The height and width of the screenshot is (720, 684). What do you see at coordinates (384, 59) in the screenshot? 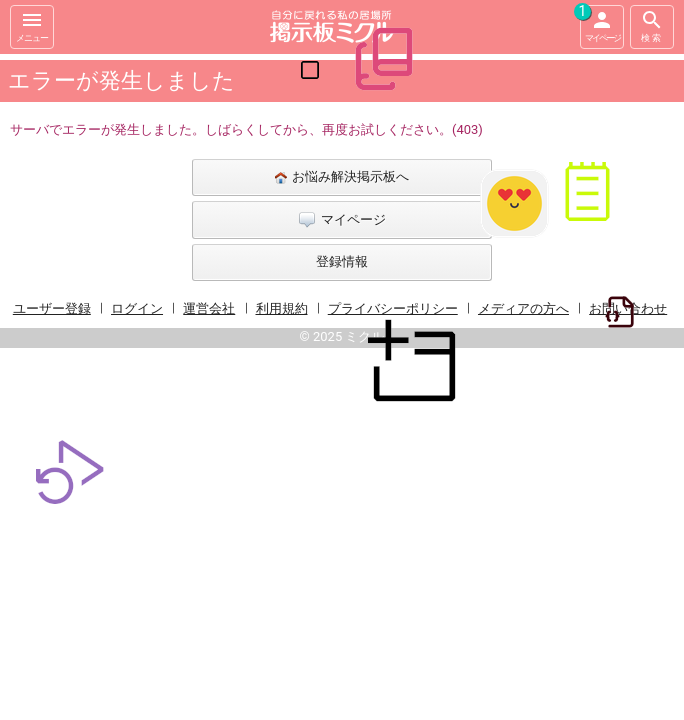
I see `duplicate or copy a book/document` at bounding box center [384, 59].